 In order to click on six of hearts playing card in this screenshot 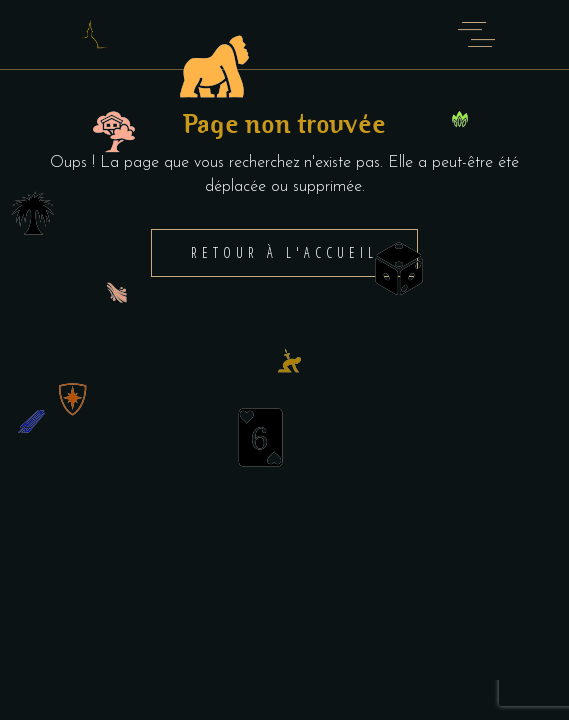, I will do `click(260, 437)`.